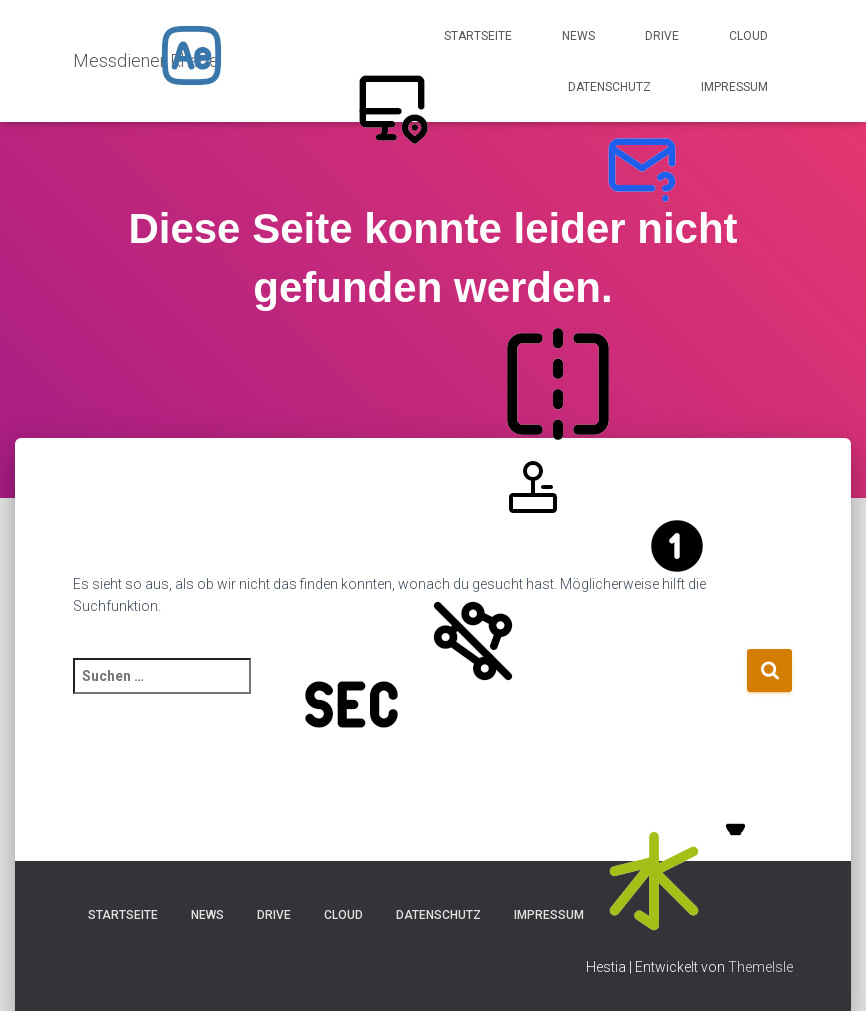  Describe the element at coordinates (533, 489) in the screenshot. I see `access game controller settings` at that location.